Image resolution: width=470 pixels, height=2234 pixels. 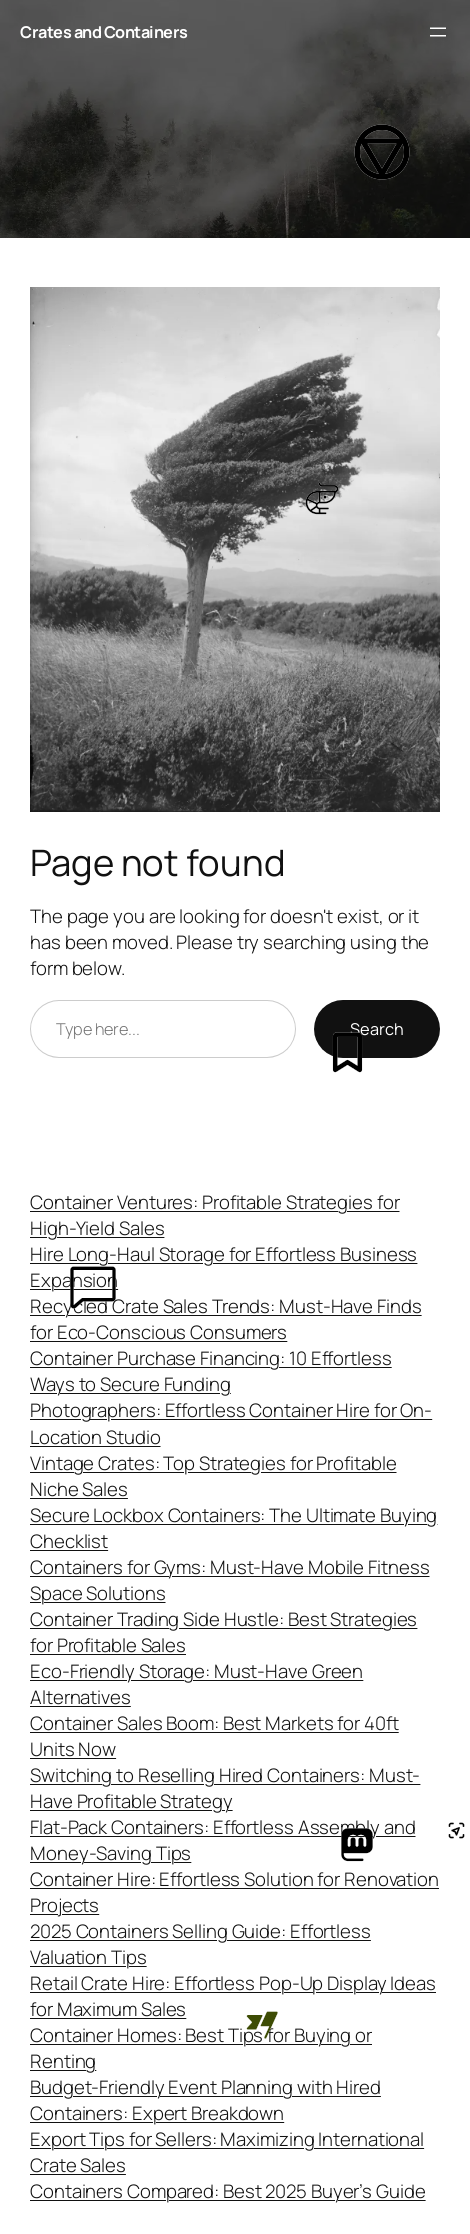 What do you see at coordinates (382, 152) in the screenshot?
I see `geometric shape or design element` at bounding box center [382, 152].